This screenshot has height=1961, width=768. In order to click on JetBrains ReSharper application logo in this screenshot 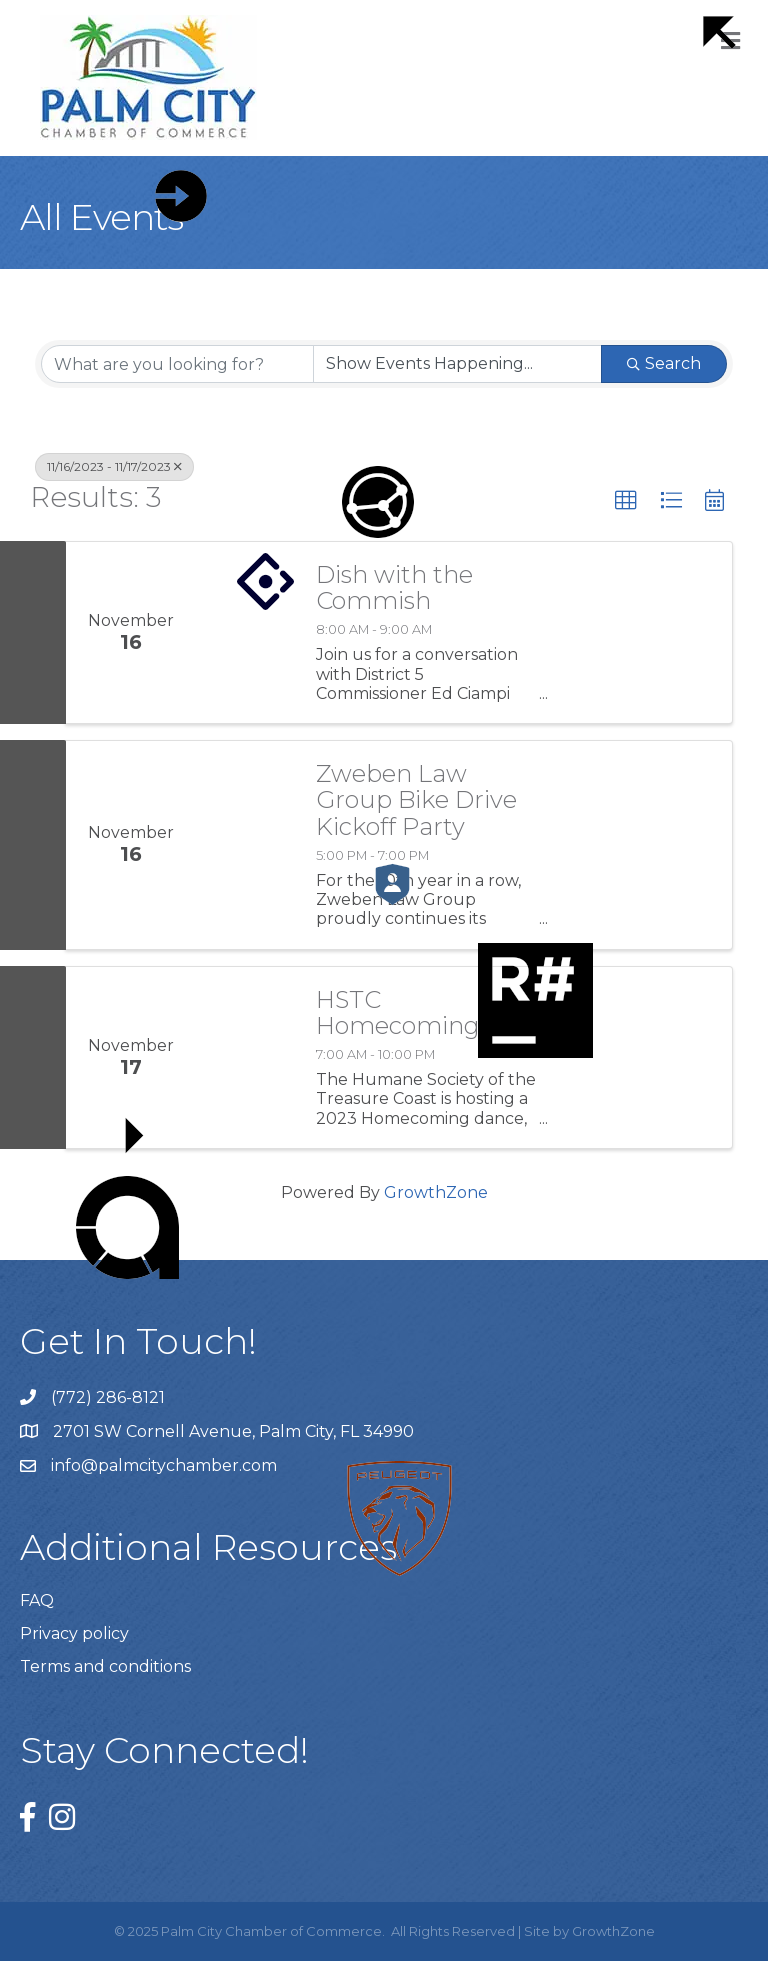, I will do `click(535, 1000)`.